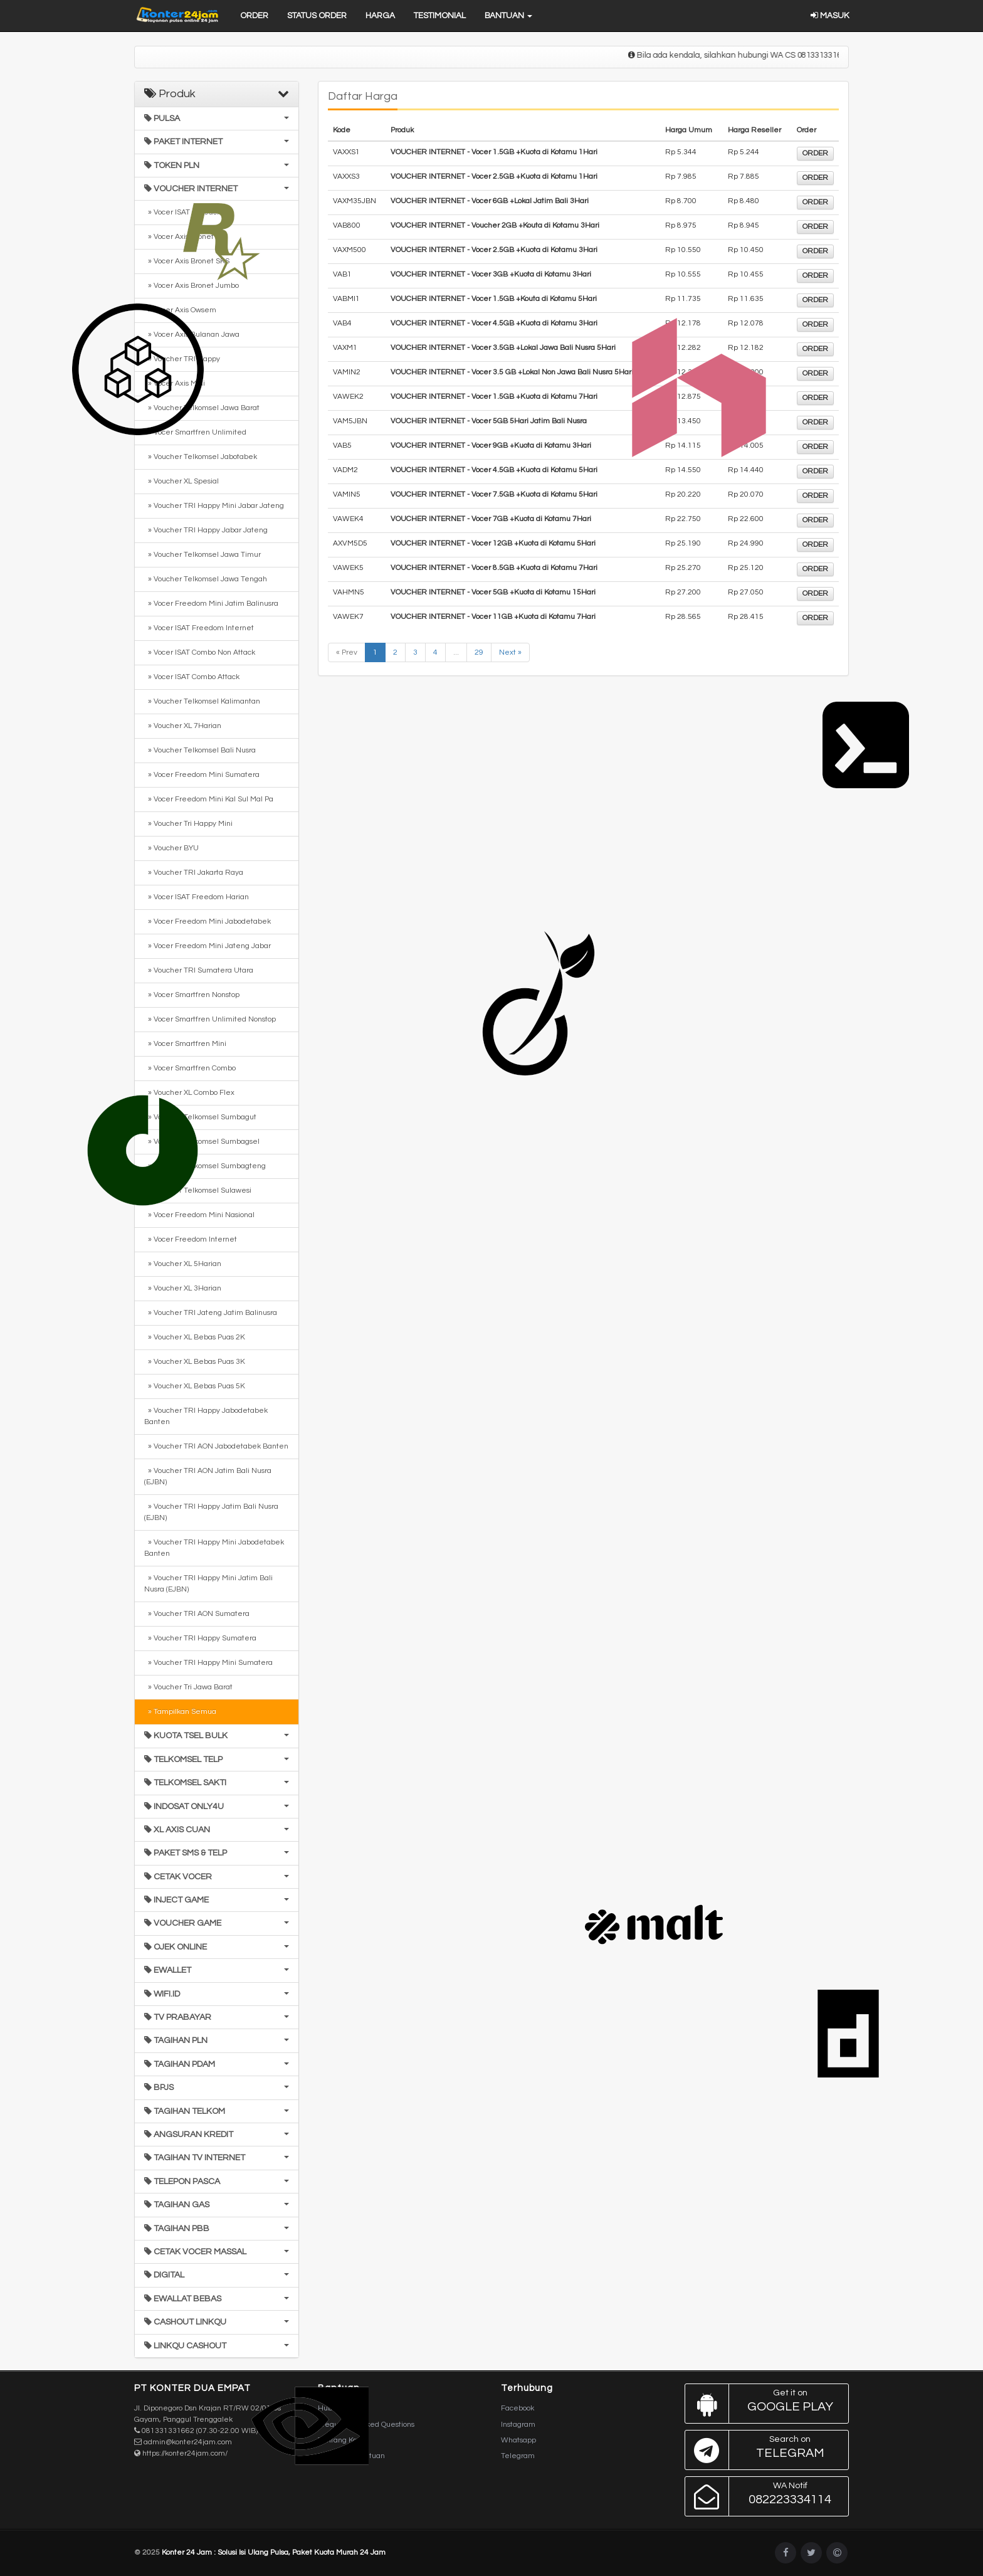 The width and height of the screenshot is (983, 2576). What do you see at coordinates (699, 388) in the screenshot?
I see `open the Hearth app` at bounding box center [699, 388].